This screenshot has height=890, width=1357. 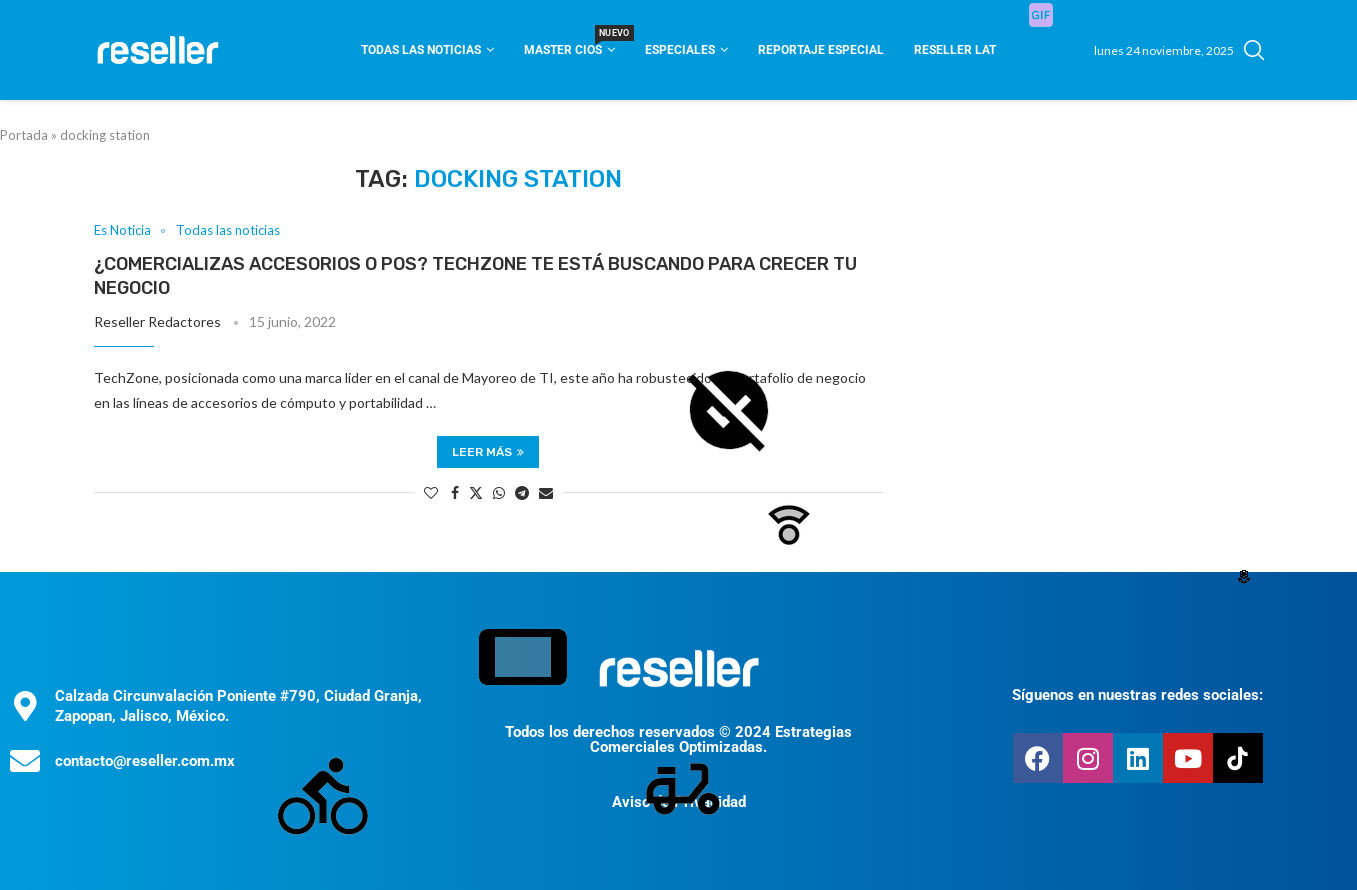 What do you see at coordinates (1041, 15) in the screenshot?
I see `insert a GIF into your message` at bounding box center [1041, 15].